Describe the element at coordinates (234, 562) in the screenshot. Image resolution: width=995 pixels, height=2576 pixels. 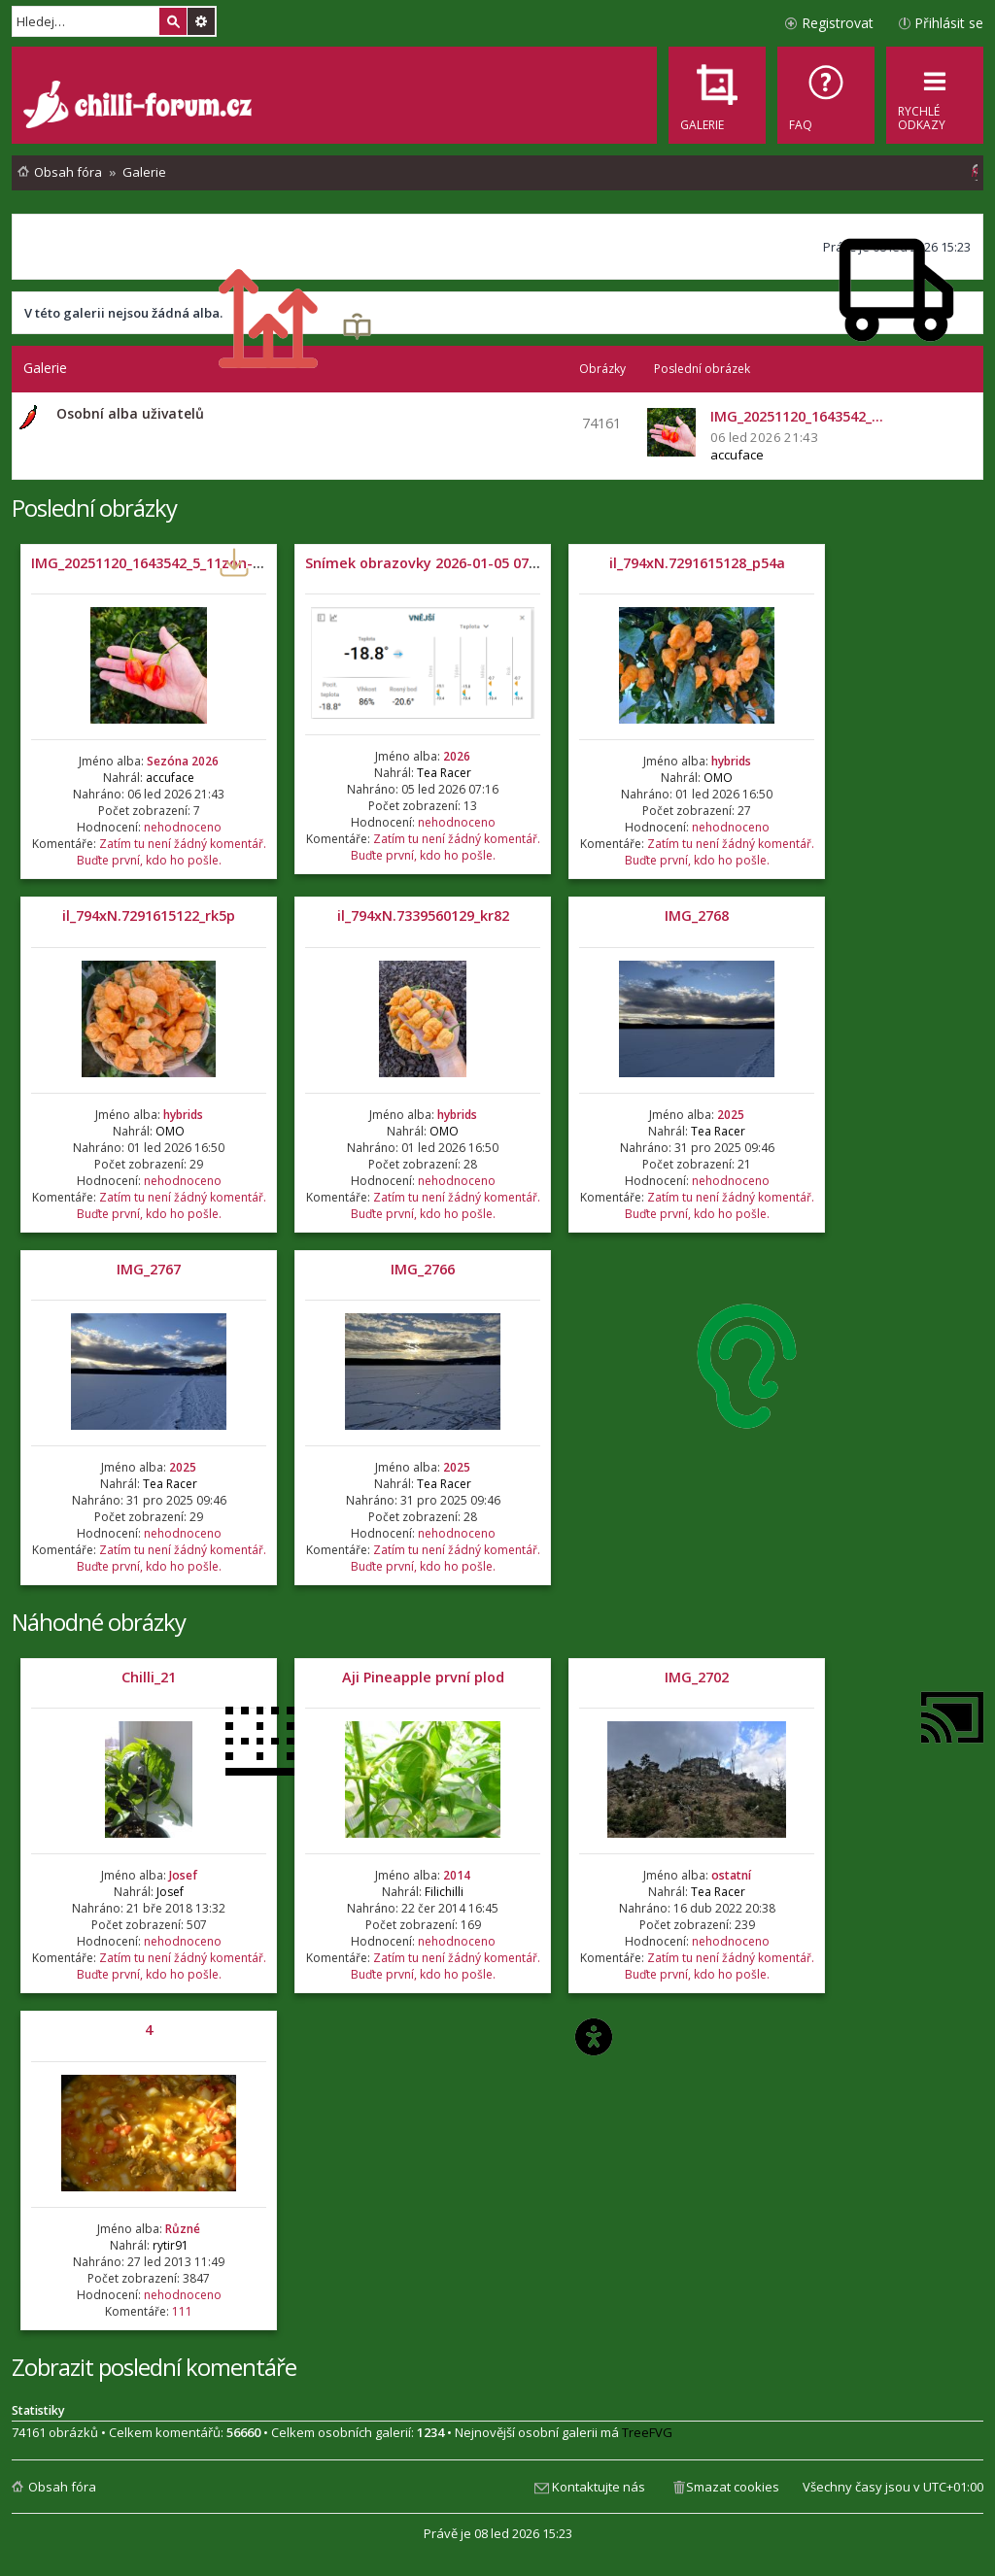
I see `download a file or document` at that location.